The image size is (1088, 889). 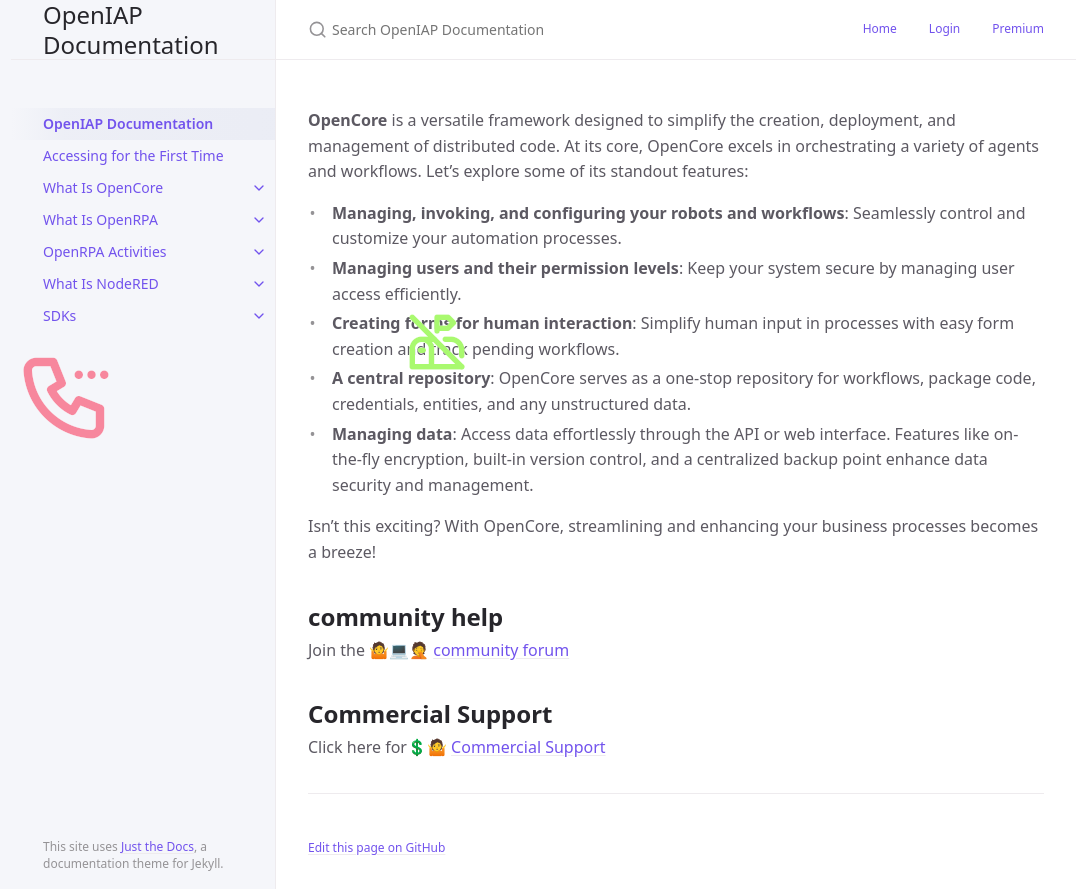 What do you see at coordinates (66, 396) in the screenshot?
I see `indicates an active or incoming call` at bounding box center [66, 396].